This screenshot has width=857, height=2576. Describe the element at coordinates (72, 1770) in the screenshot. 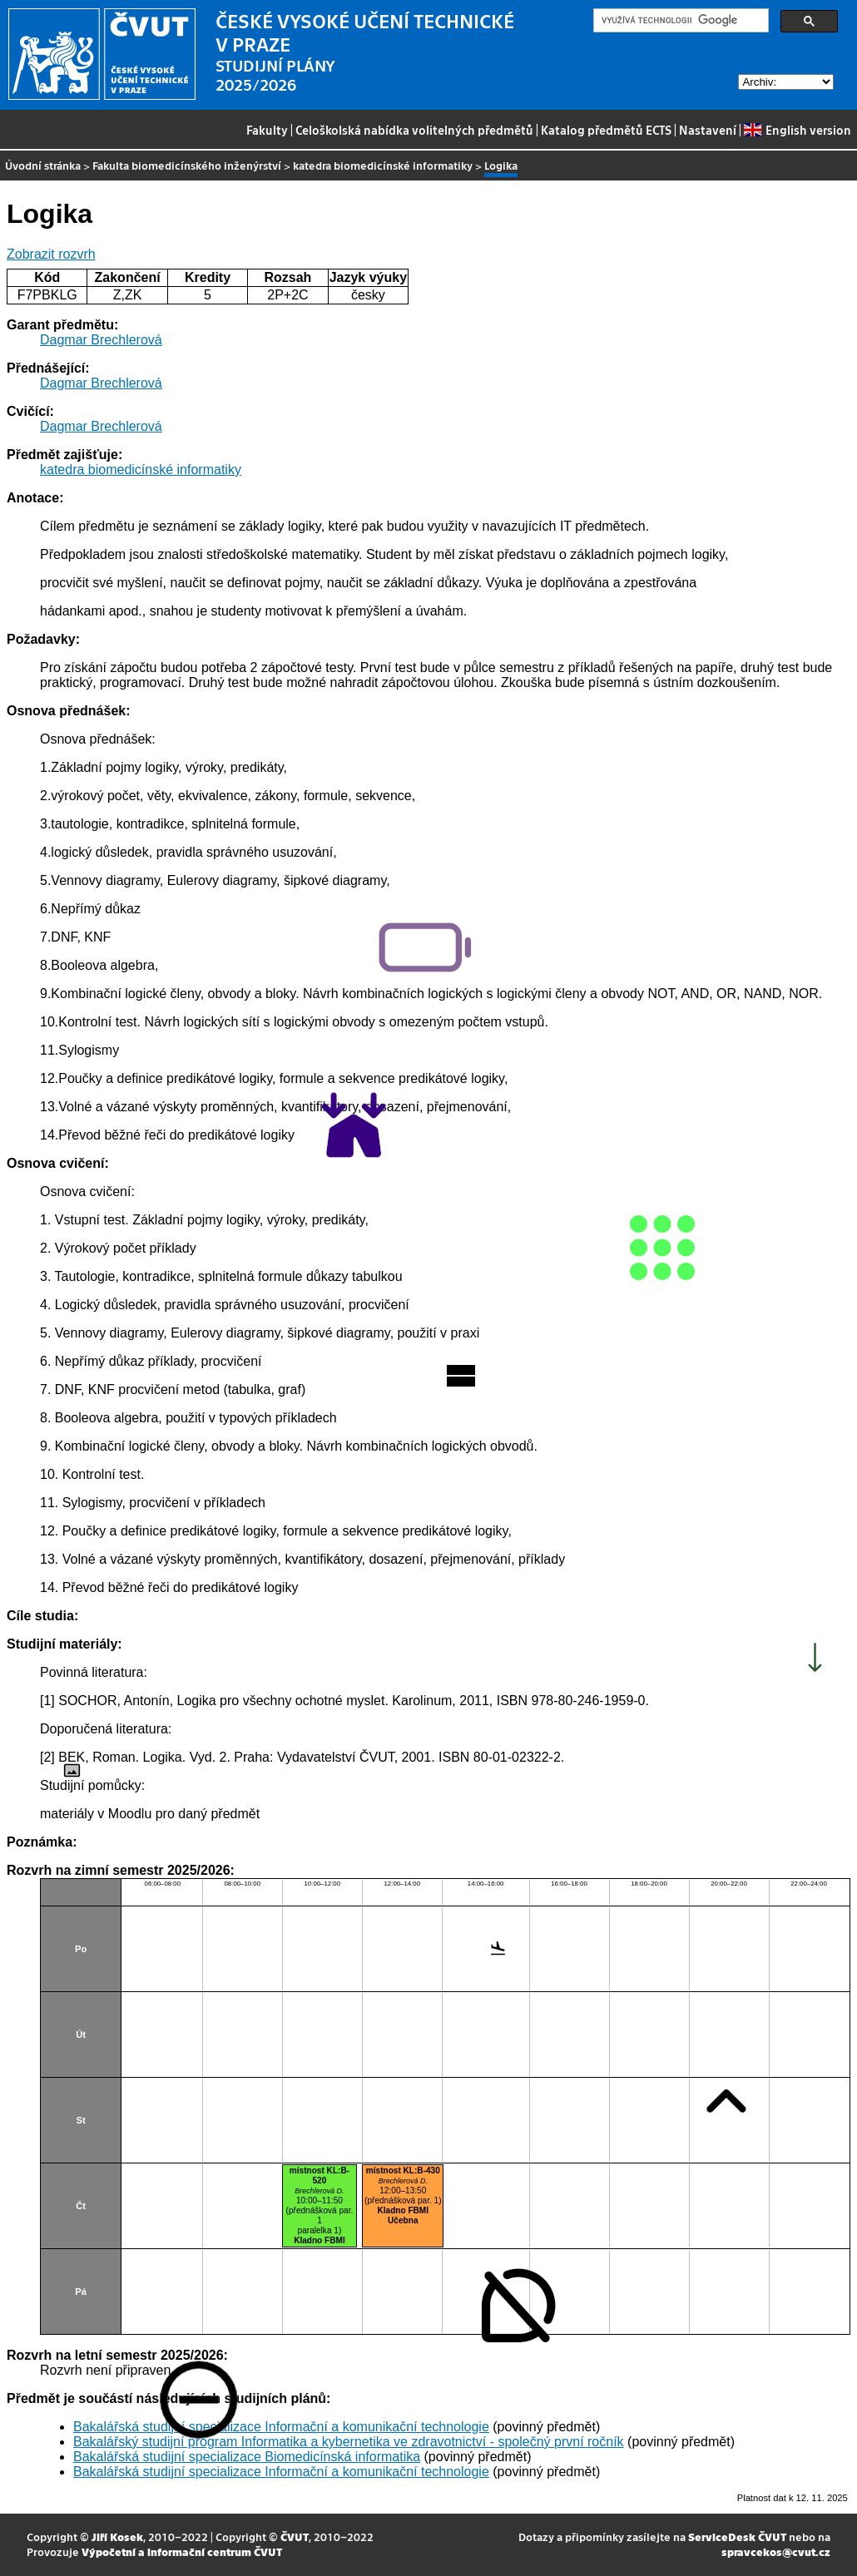

I see `view photo at actual size` at that location.